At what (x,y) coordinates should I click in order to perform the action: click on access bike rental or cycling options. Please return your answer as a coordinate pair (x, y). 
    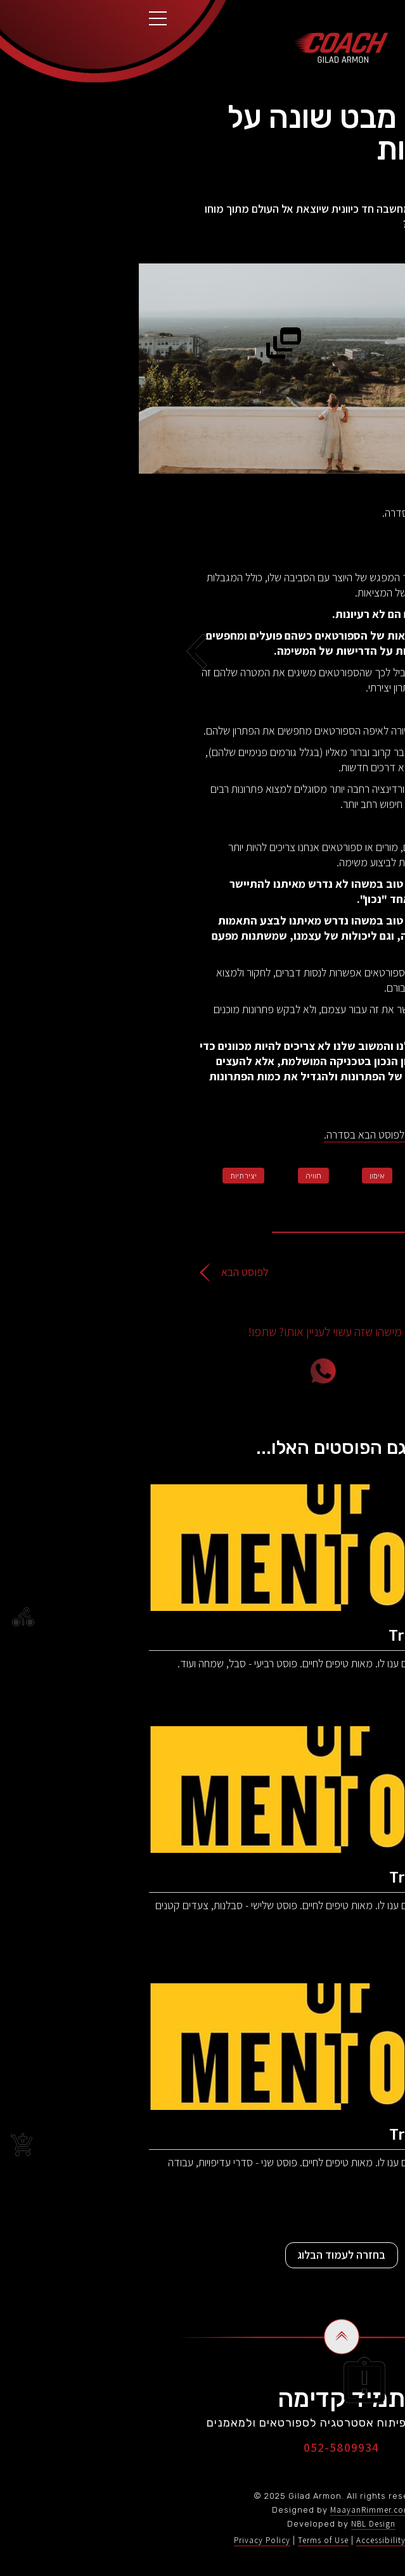
    Looking at the image, I should click on (23, 1617).